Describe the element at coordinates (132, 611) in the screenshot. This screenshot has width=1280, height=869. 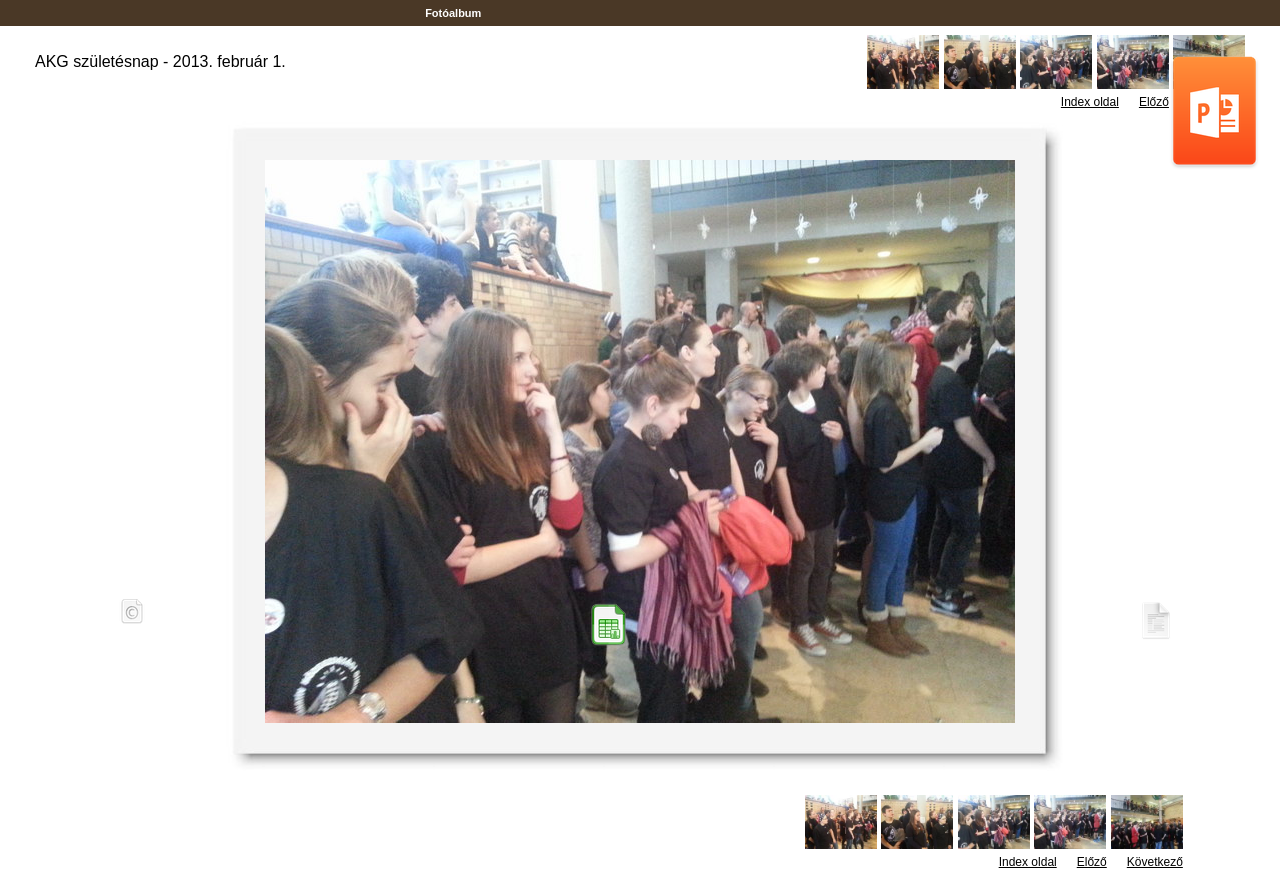
I see `indicates a file with copyright protection` at that location.